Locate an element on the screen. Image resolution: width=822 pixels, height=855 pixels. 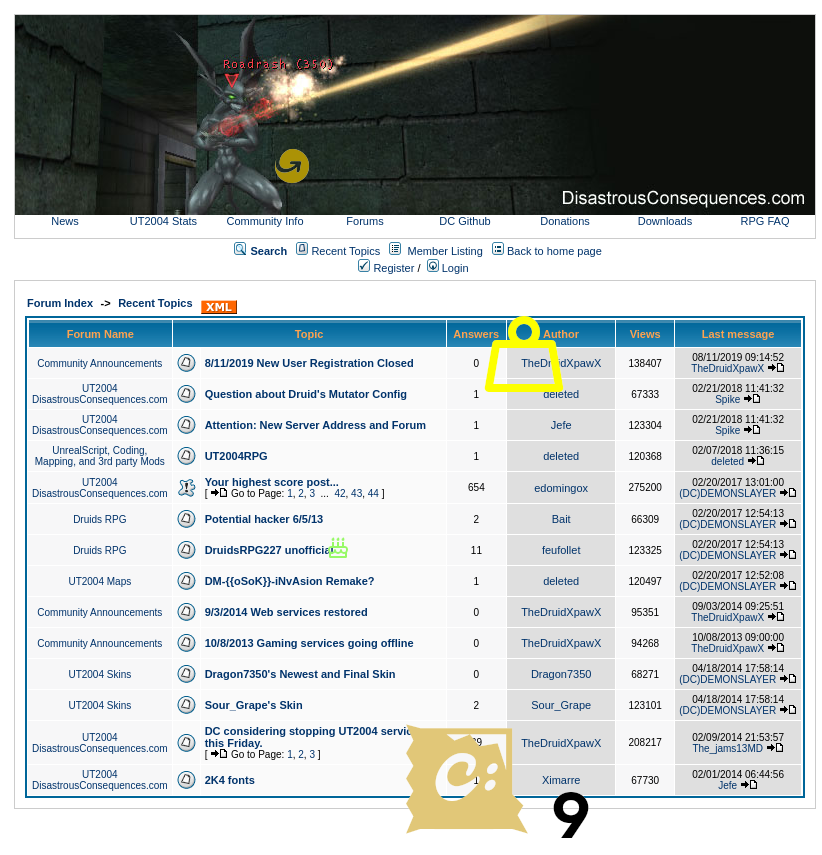
quad9 dns service logo is located at coordinates (571, 815).